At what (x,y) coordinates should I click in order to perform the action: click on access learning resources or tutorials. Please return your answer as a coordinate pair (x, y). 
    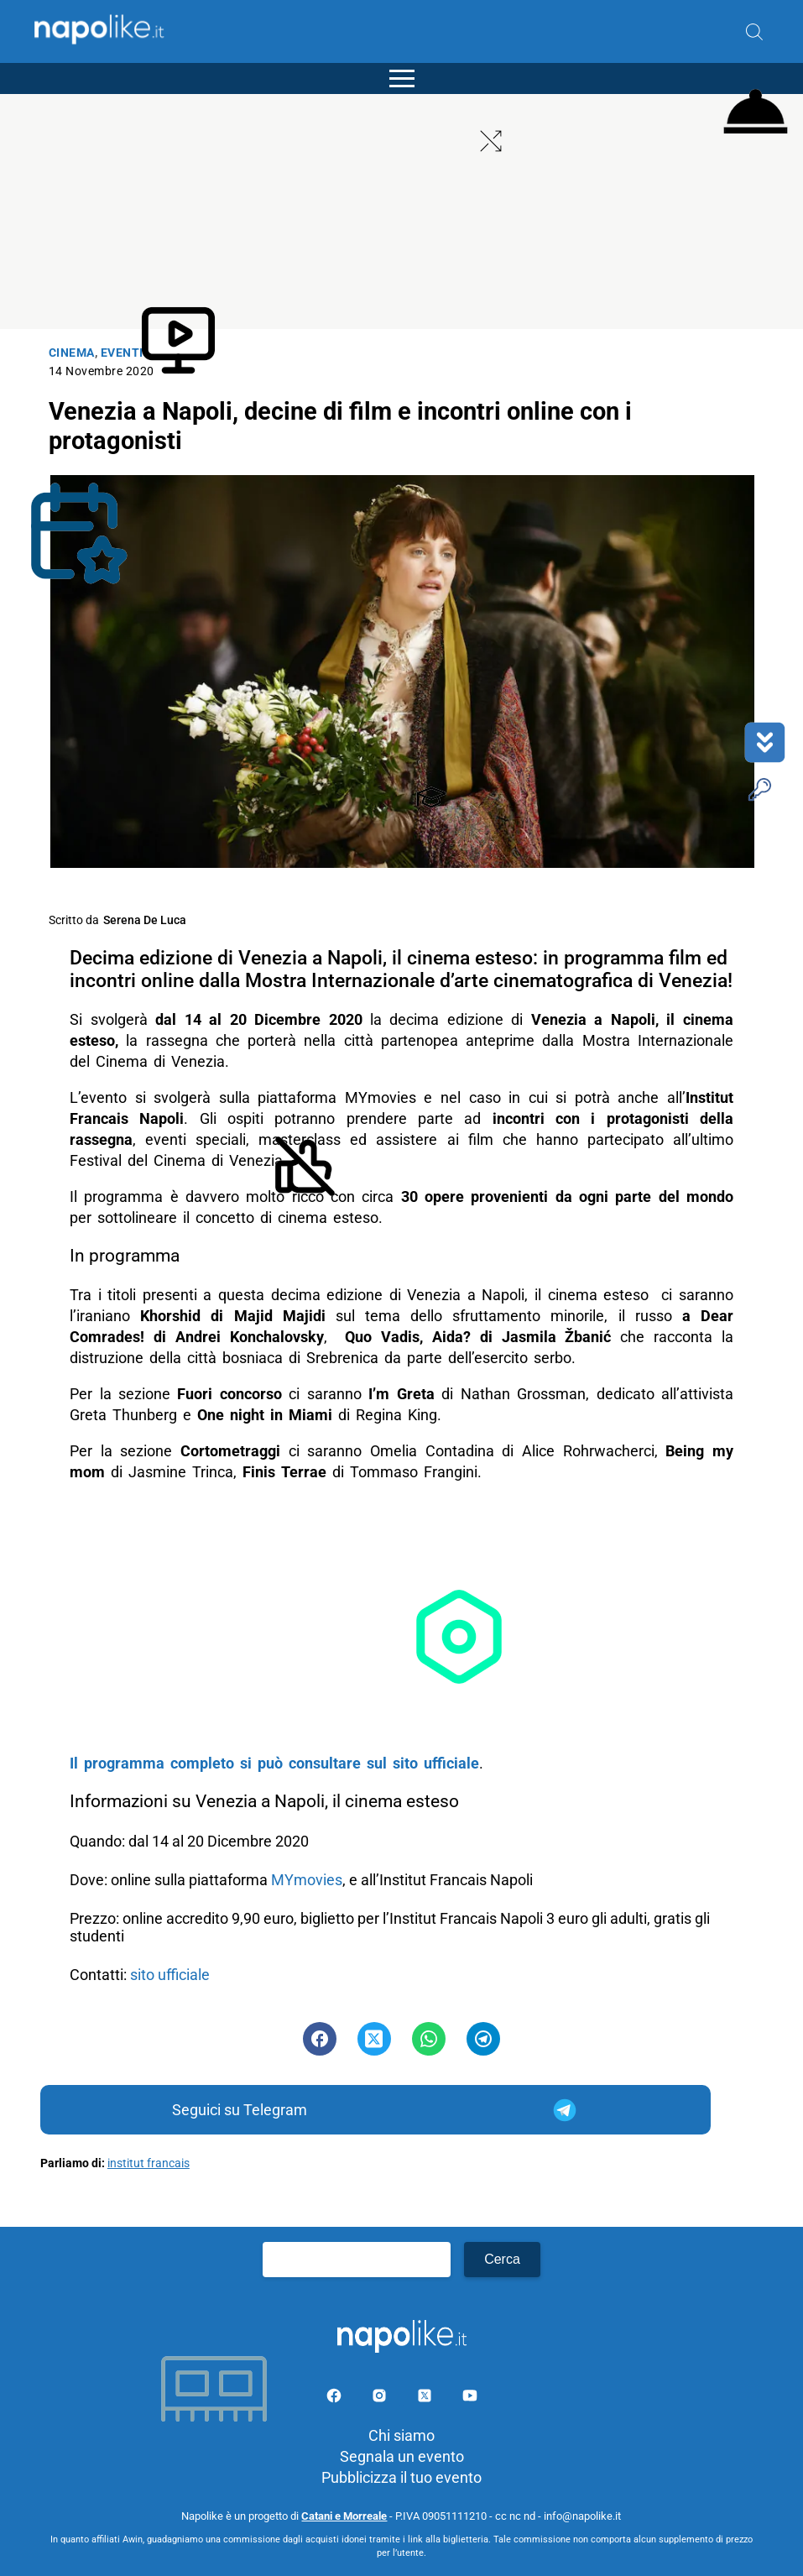
    Looking at the image, I should click on (431, 797).